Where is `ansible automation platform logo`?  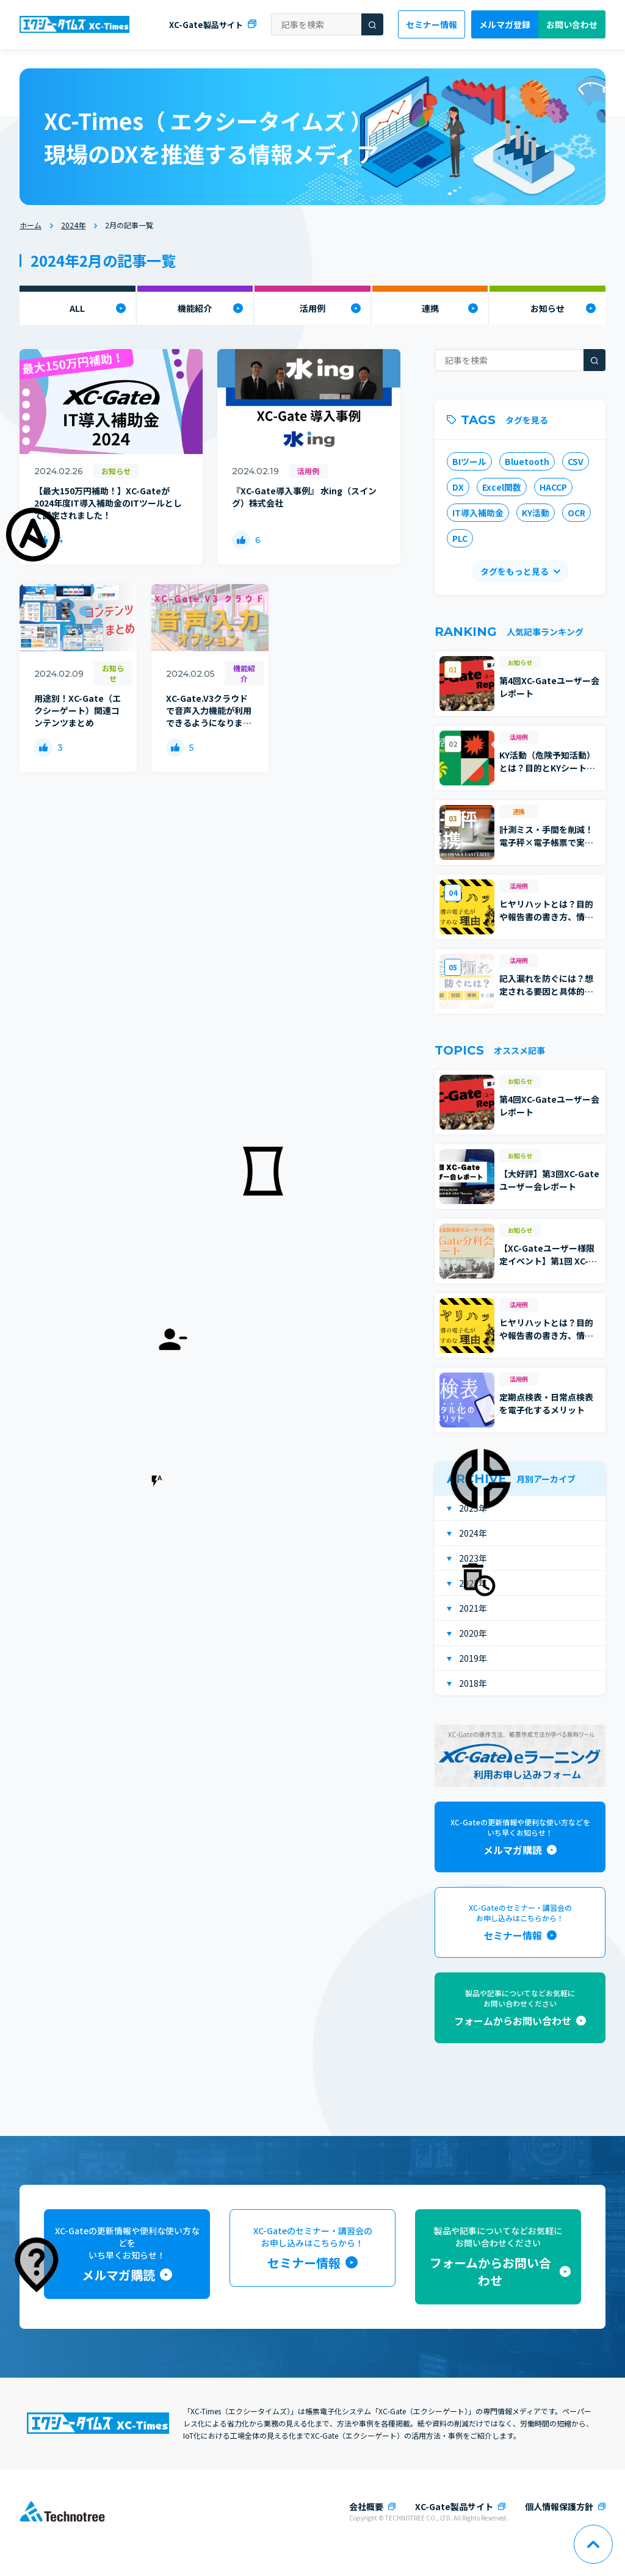
ansible automation platform logo is located at coordinates (33, 535).